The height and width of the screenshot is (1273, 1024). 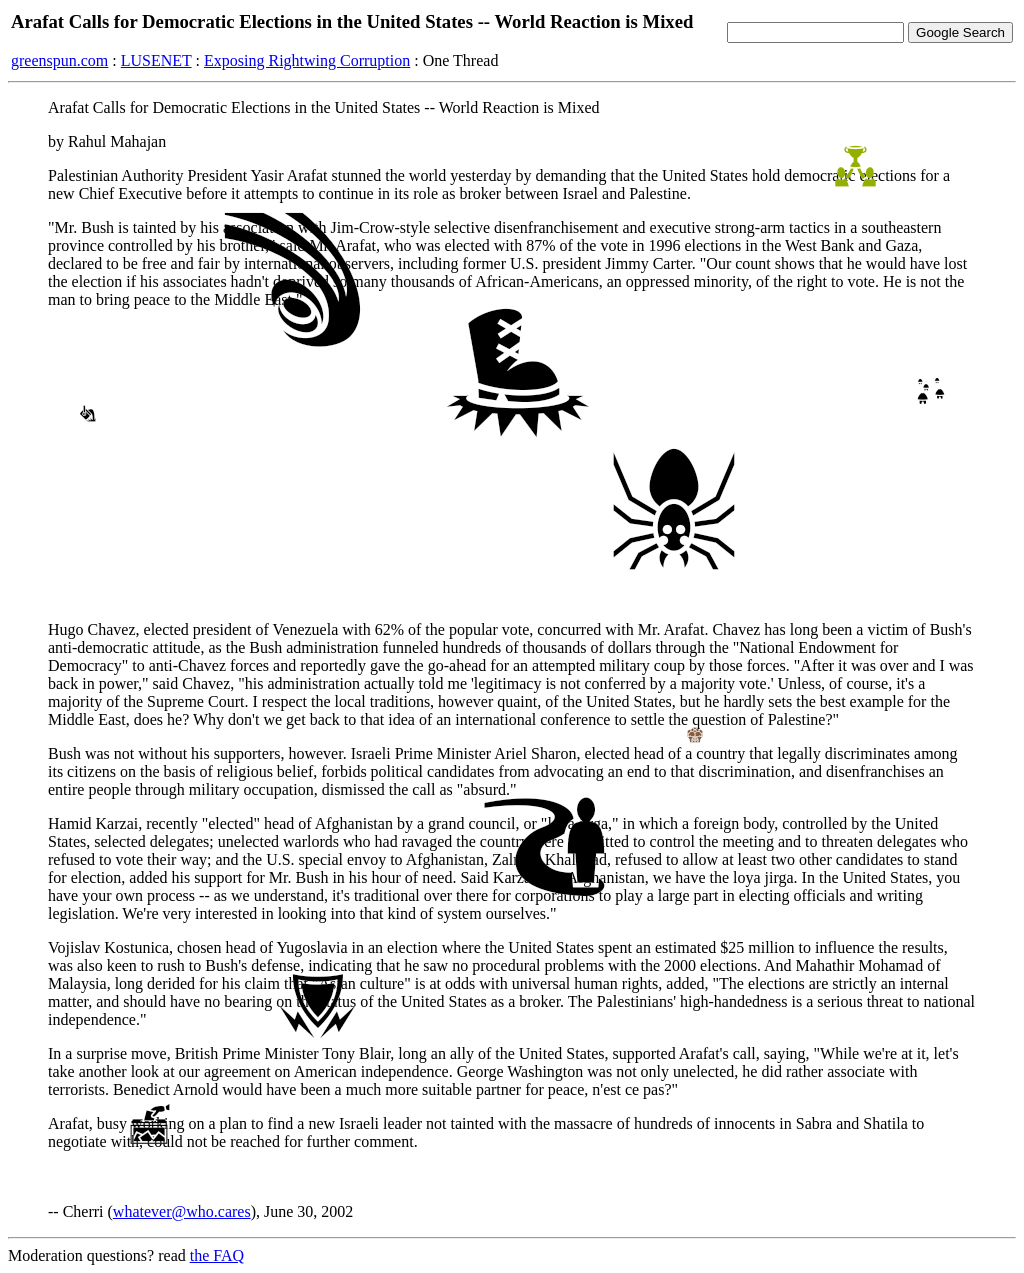 What do you see at coordinates (674, 509) in the screenshot?
I see `spider enemy or creature in a game interface` at bounding box center [674, 509].